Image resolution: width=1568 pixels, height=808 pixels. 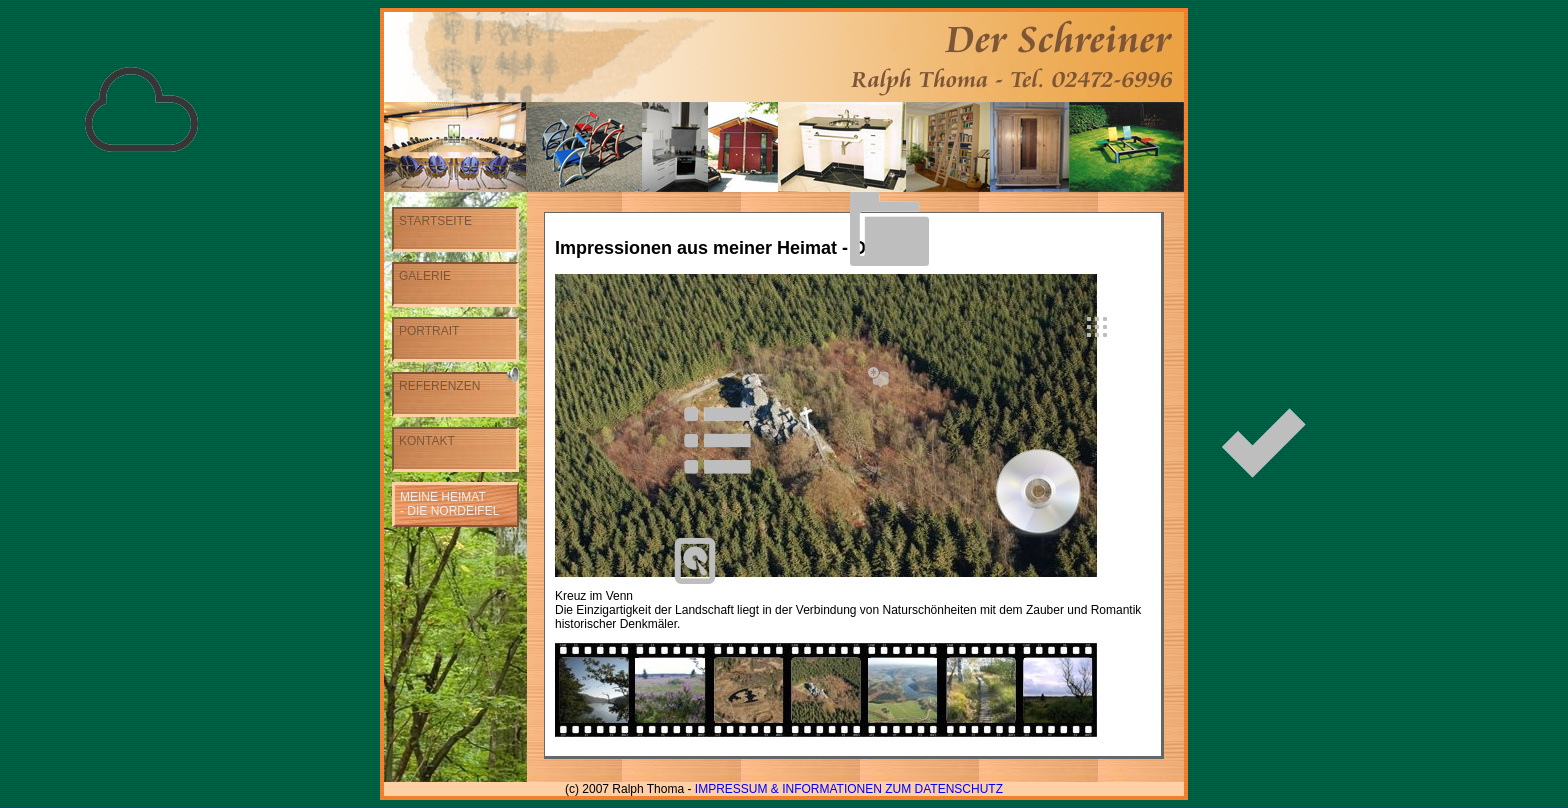 What do you see at coordinates (1260, 439) in the screenshot?
I see `confirm or apply changes` at bounding box center [1260, 439].